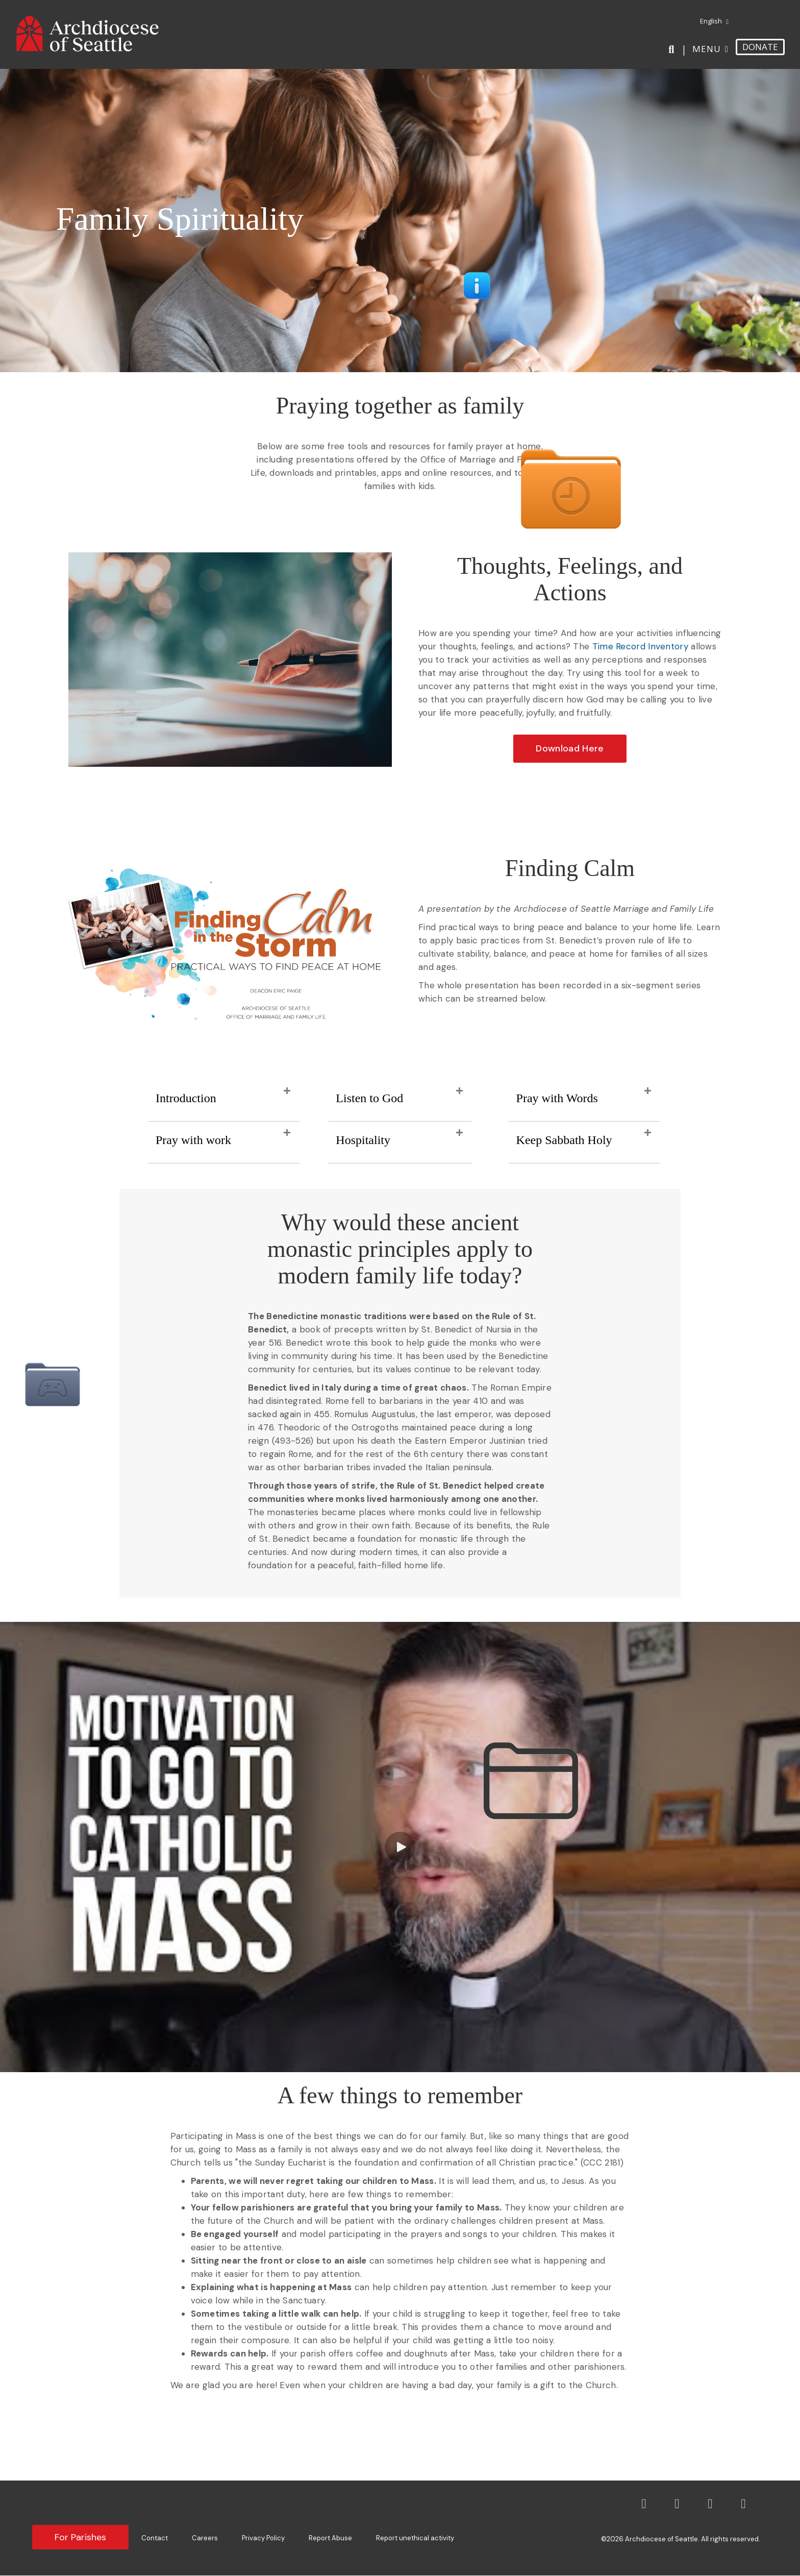  What do you see at coordinates (53, 1384) in the screenshot?
I see `open your games folder` at bounding box center [53, 1384].